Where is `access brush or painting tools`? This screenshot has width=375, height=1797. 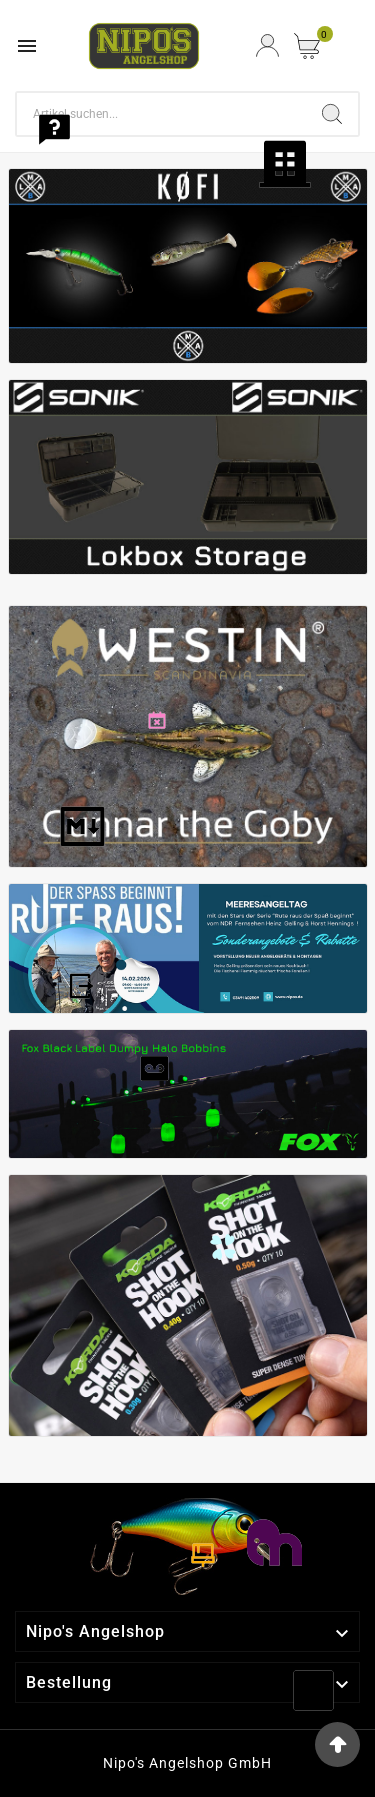
access brush or painting tools is located at coordinates (203, 1554).